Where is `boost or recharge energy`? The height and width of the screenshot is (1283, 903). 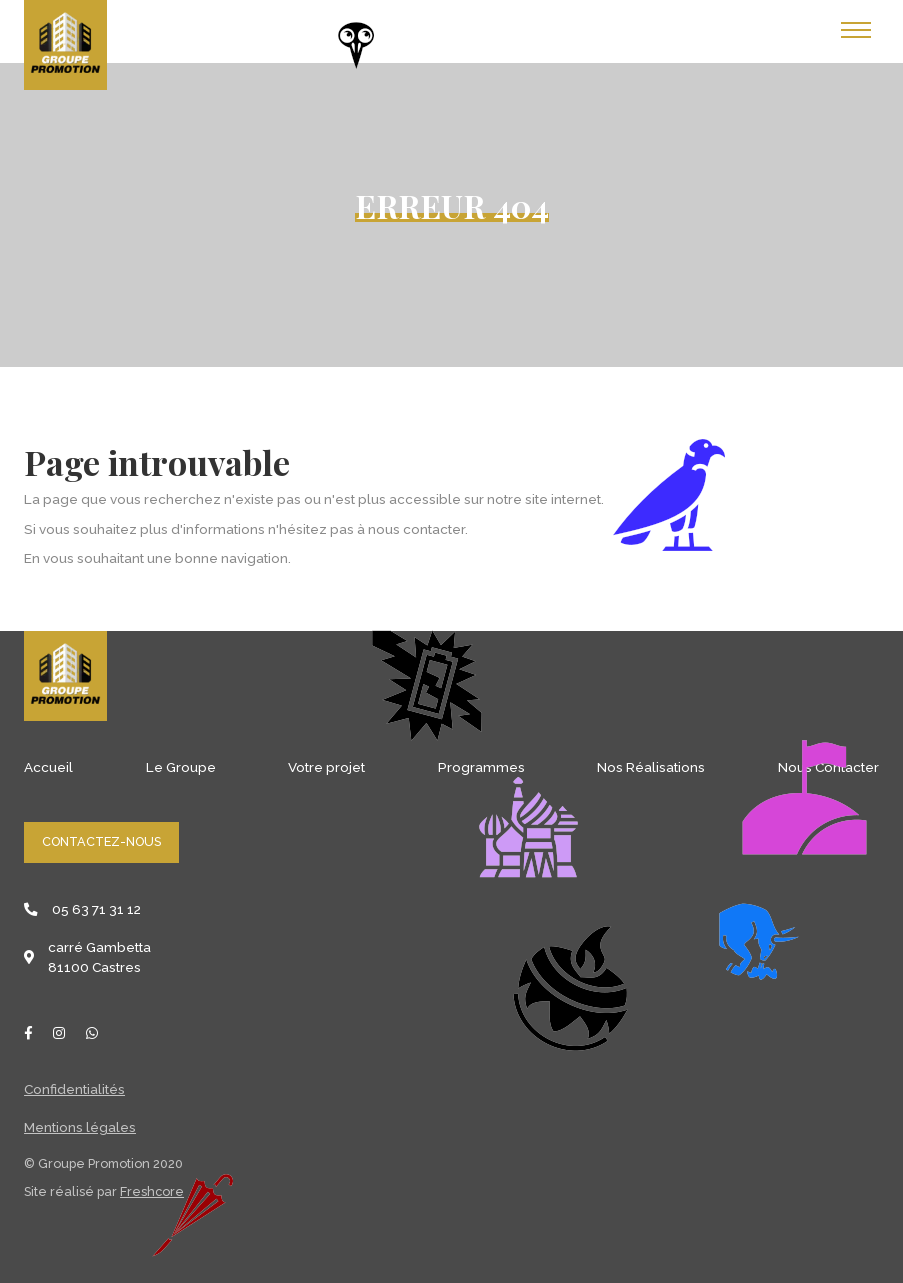 boost or recharge energy is located at coordinates (426, 685).